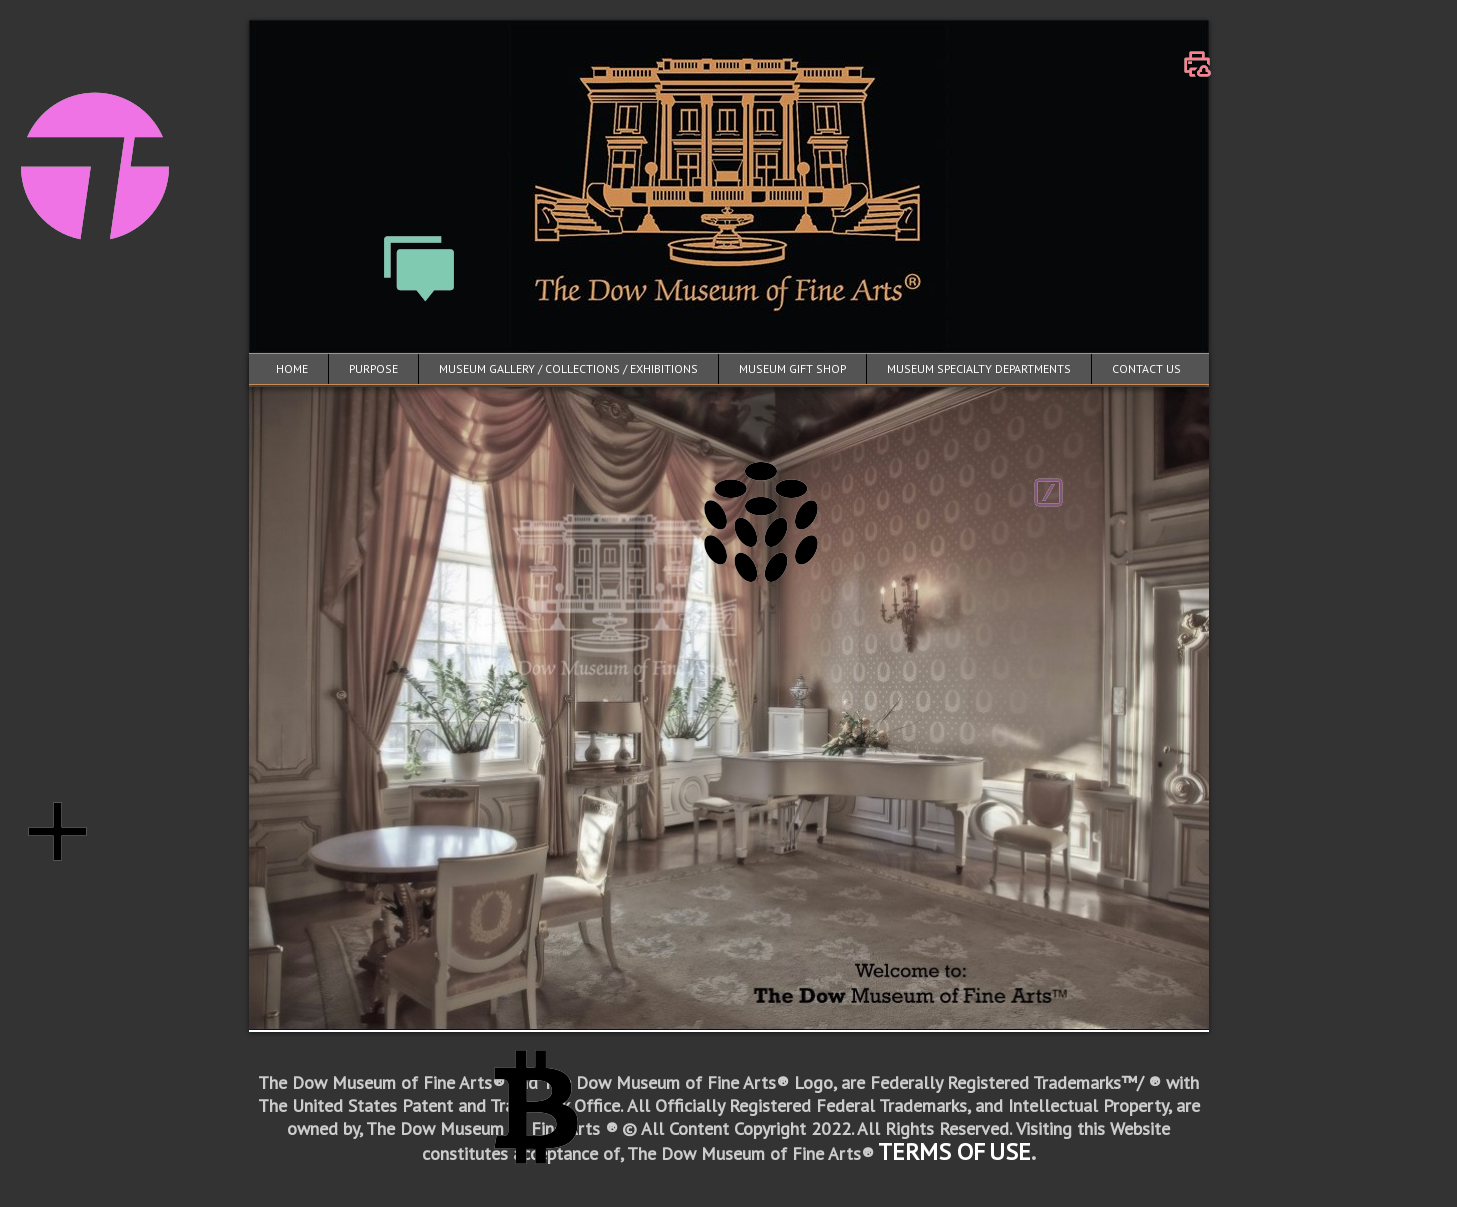 The width and height of the screenshot is (1457, 1207). Describe the element at coordinates (1048, 492) in the screenshot. I see `access slash commands menu` at that location.